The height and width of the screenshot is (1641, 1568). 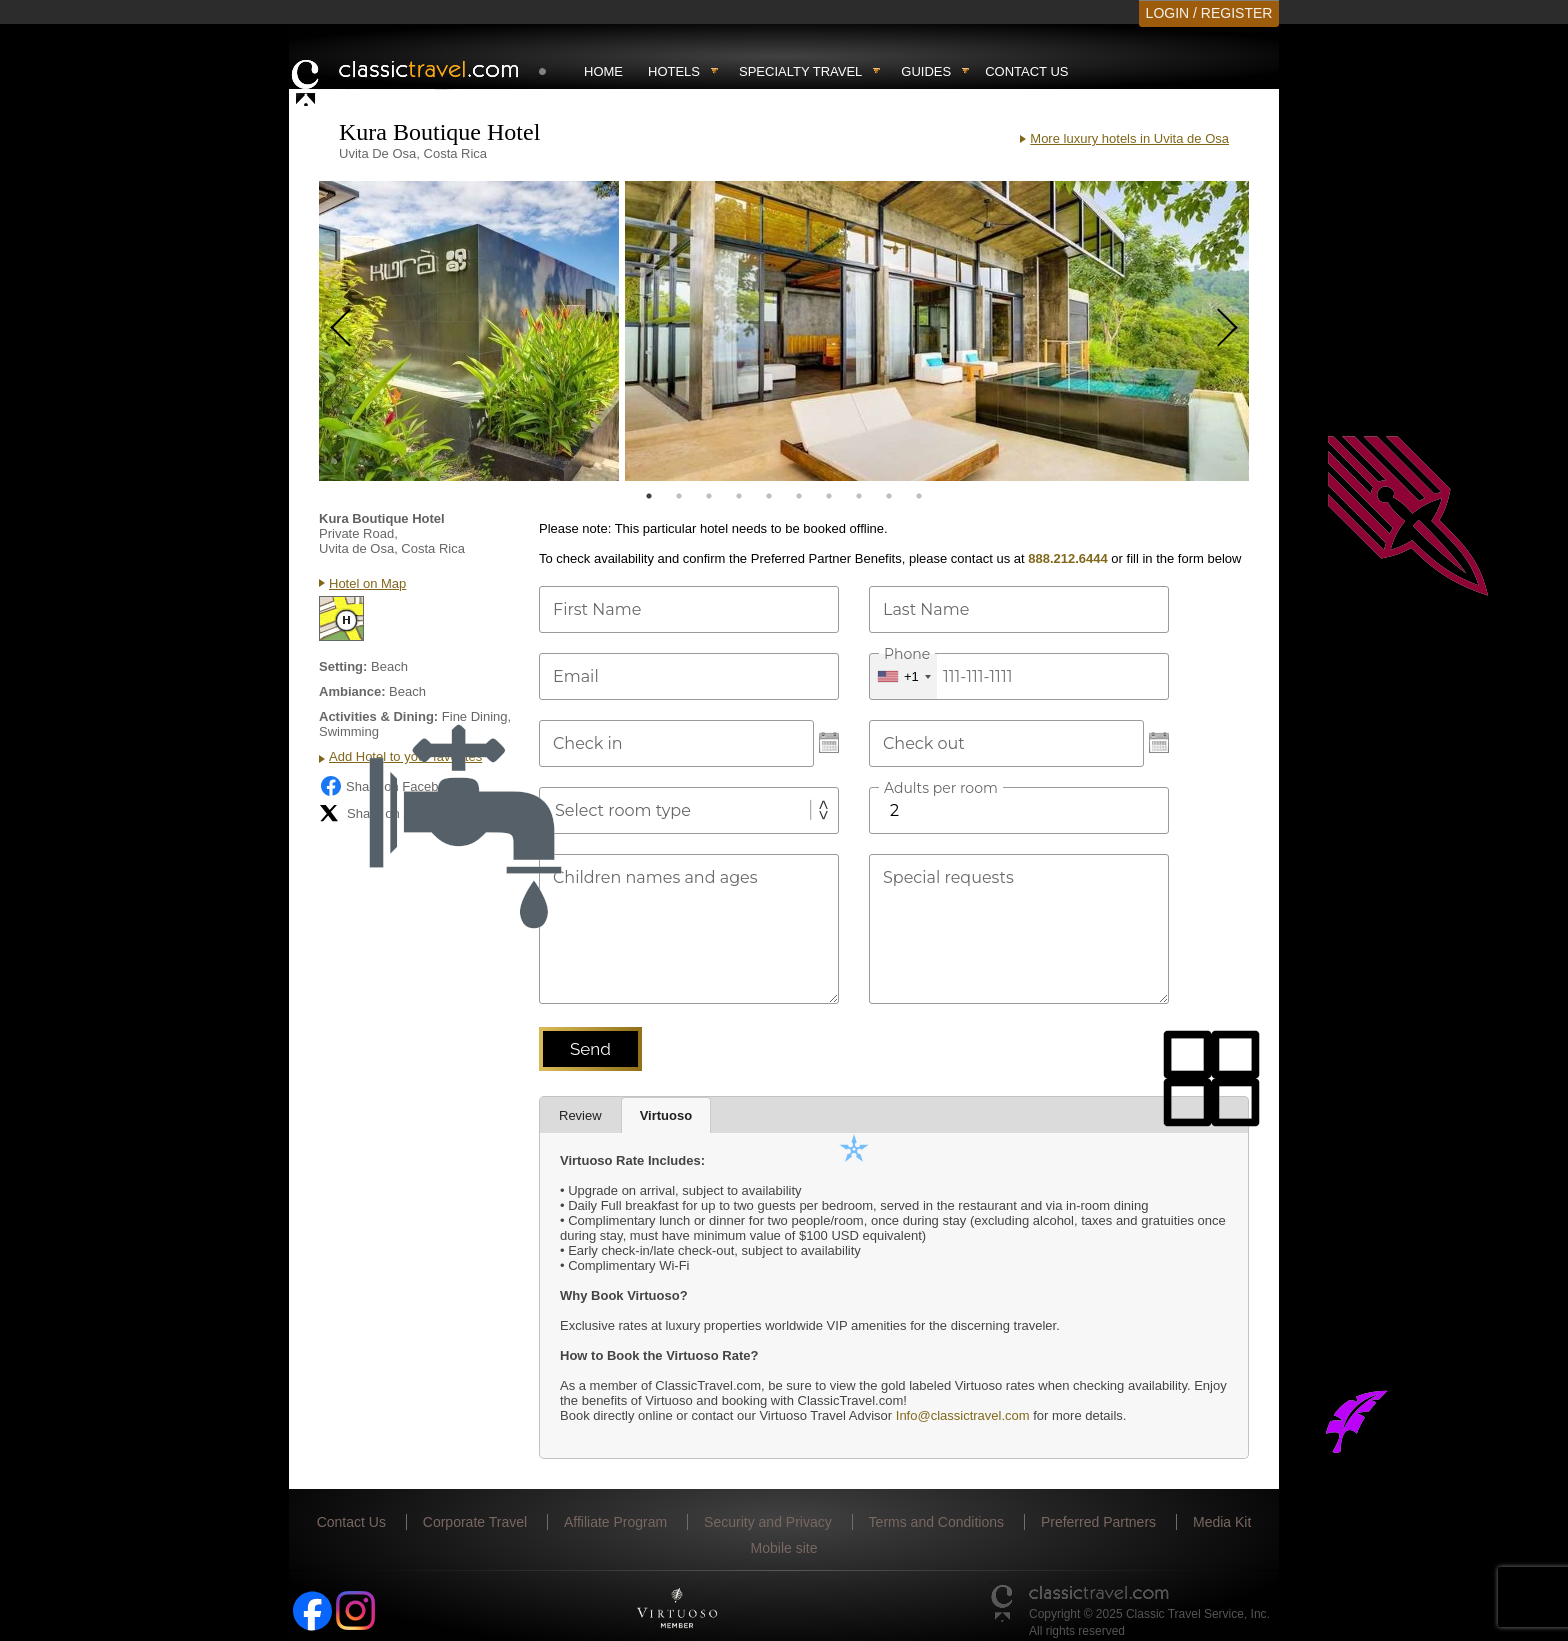 What do you see at coordinates (854, 1148) in the screenshot?
I see `ninja or stealth game mode` at bounding box center [854, 1148].